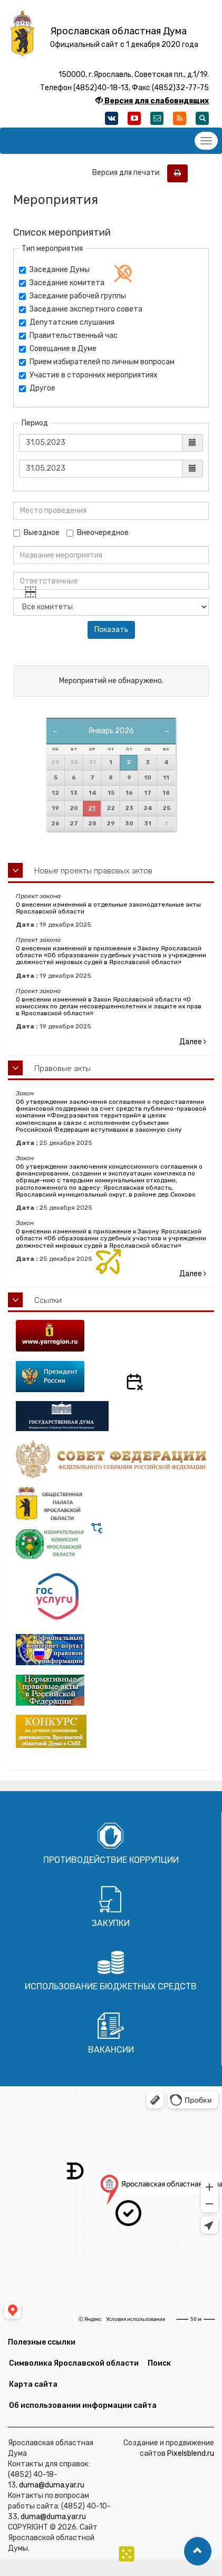 This screenshot has width=222, height=2576. What do you see at coordinates (128, 2213) in the screenshot?
I see `indicates a completed or successful action` at bounding box center [128, 2213].